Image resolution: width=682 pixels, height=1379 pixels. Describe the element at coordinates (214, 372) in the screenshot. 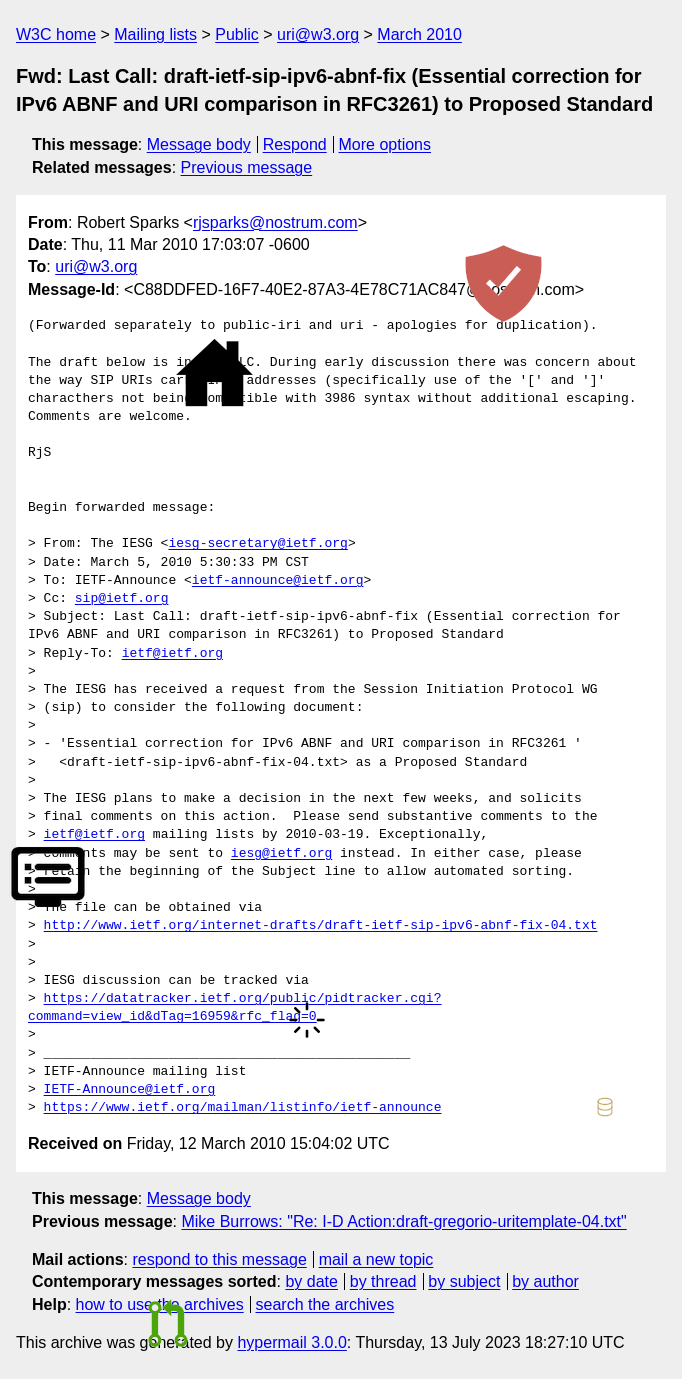

I see `navigate to the home screen` at that location.